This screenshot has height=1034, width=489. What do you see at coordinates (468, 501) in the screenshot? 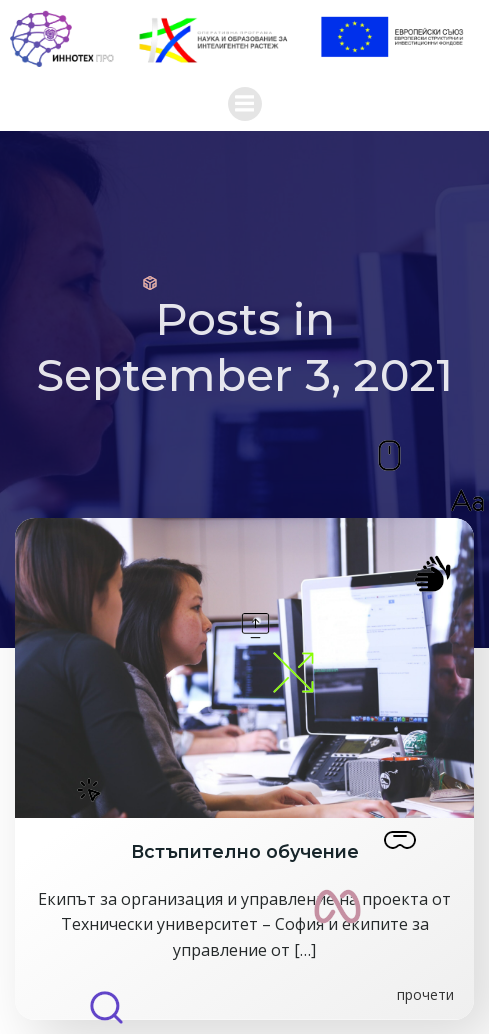
I see `adjust font or text size settings` at bounding box center [468, 501].